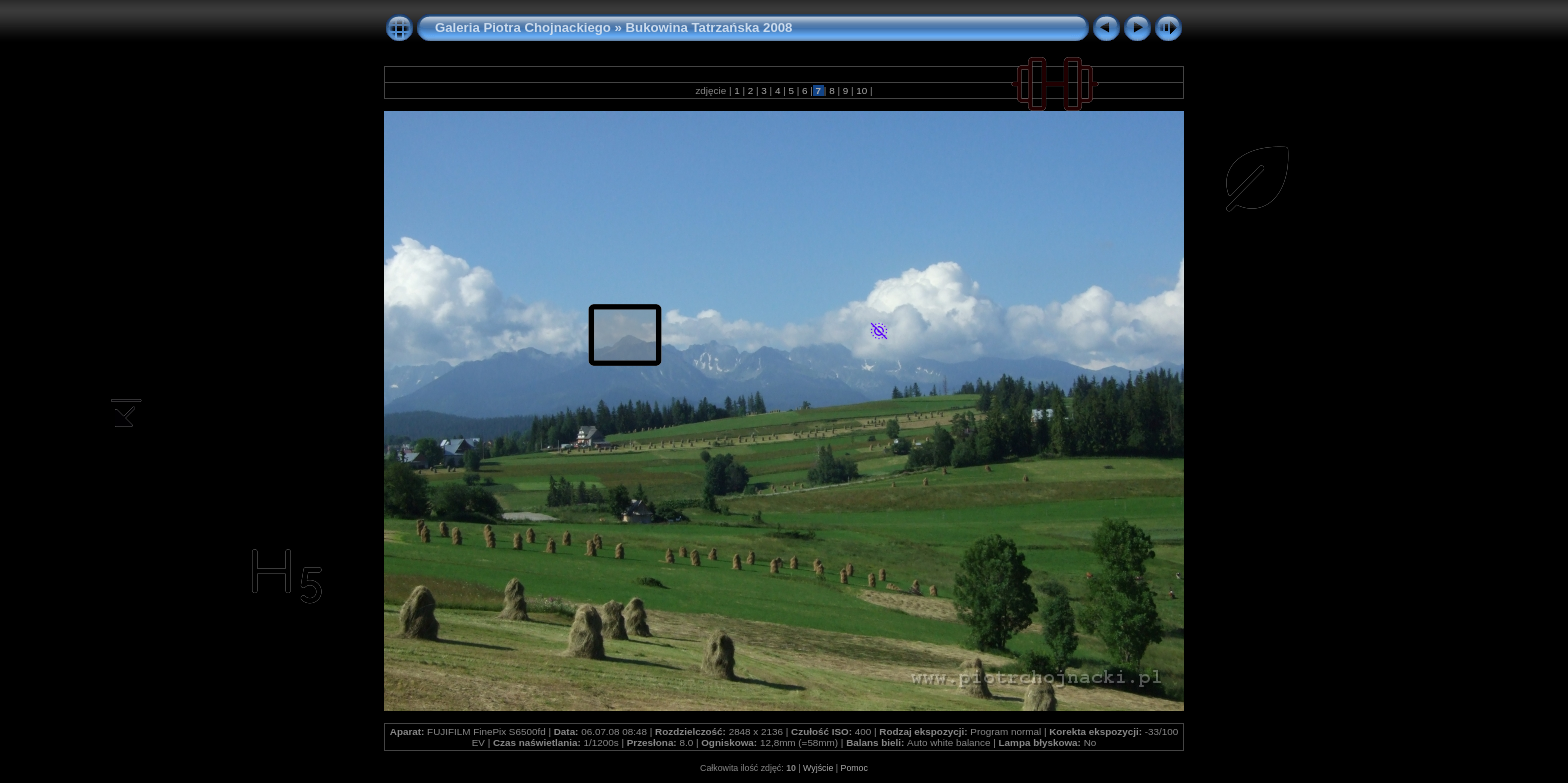  What do you see at coordinates (1055, 84) in the screenshot?
I see `access workout or fitness features` at bounding box center [1055, 84].